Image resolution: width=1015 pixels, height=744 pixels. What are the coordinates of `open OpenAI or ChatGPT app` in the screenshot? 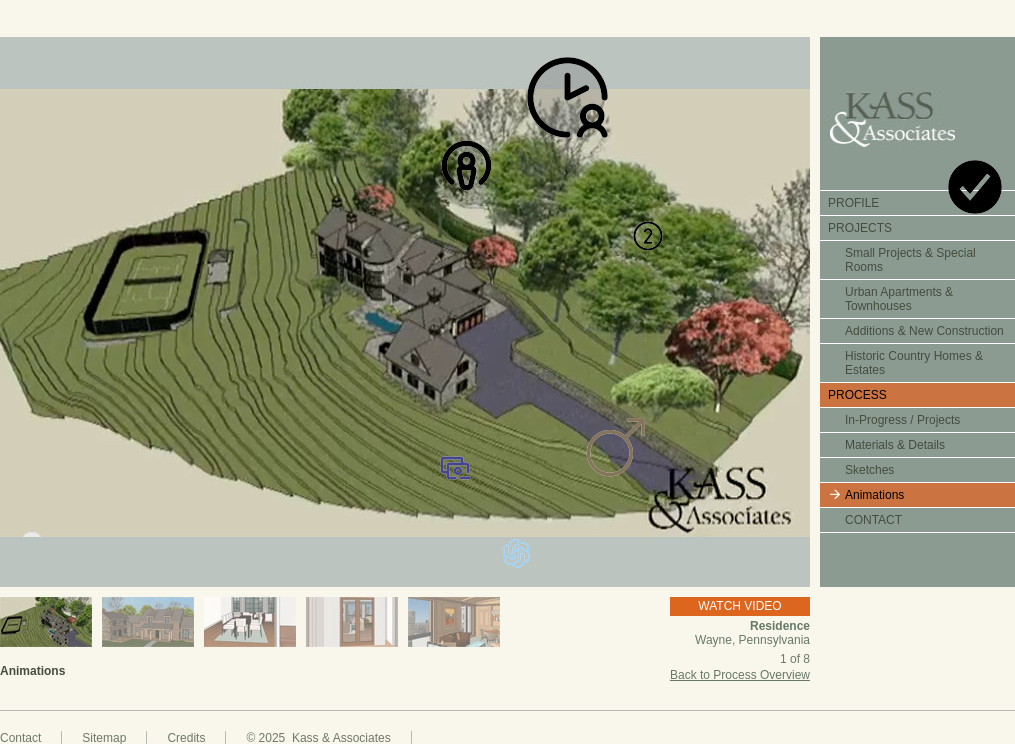 It's located at (516, 553).